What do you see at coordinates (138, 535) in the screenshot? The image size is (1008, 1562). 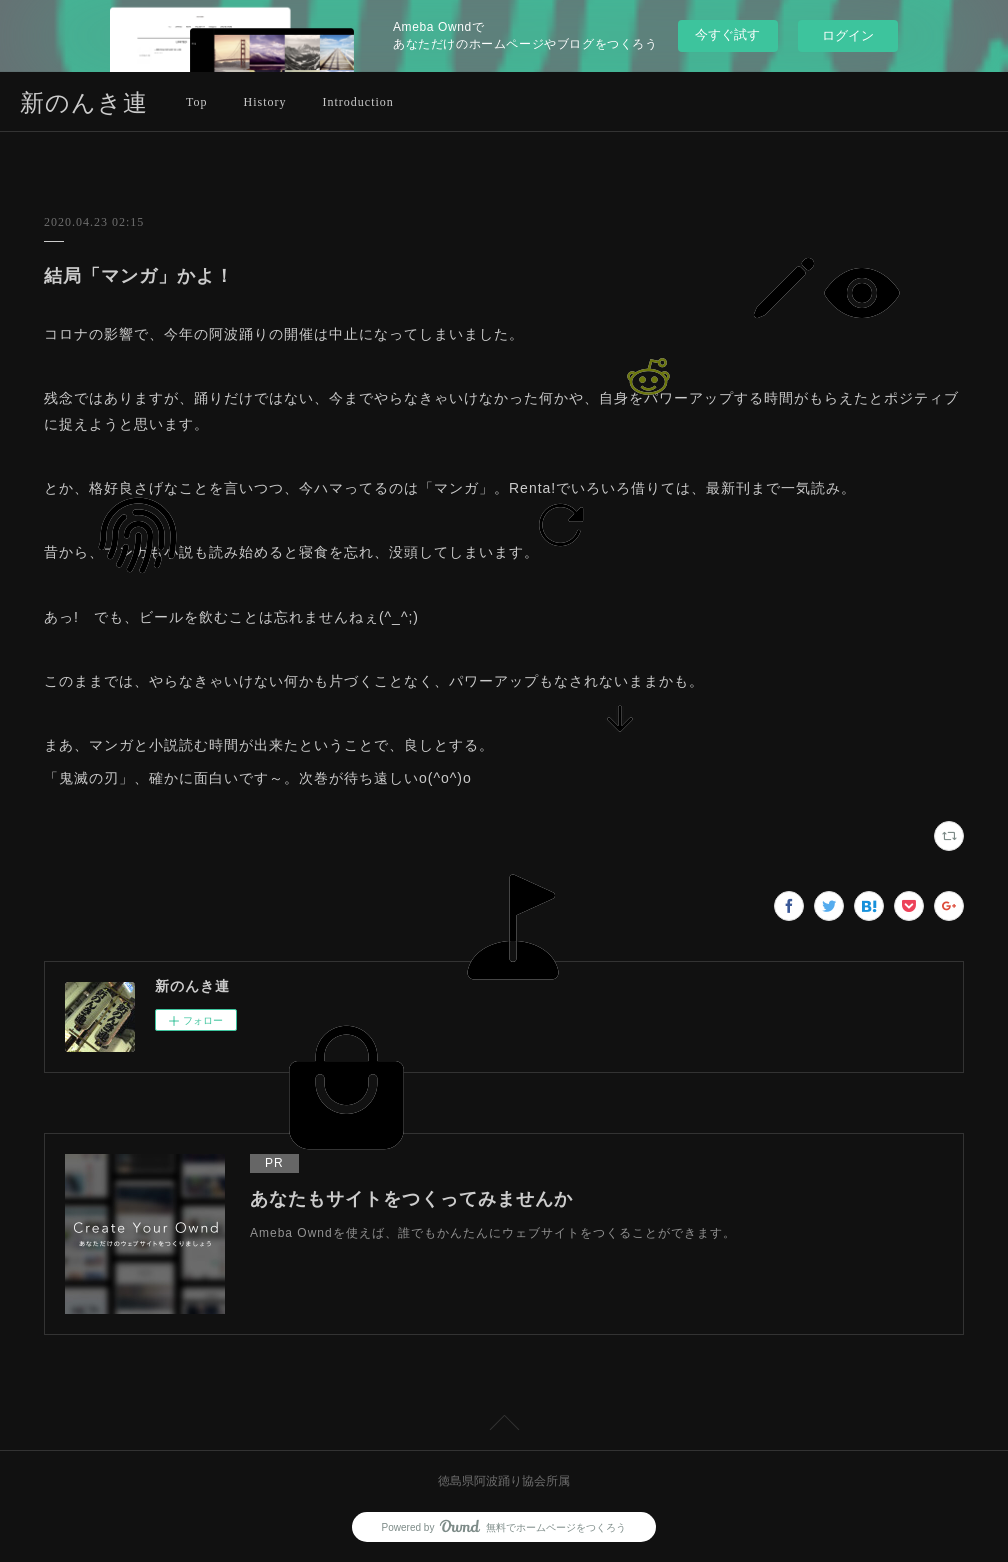 I see `authenticate with biometric fingerprint` at bounding box center [138, 535].